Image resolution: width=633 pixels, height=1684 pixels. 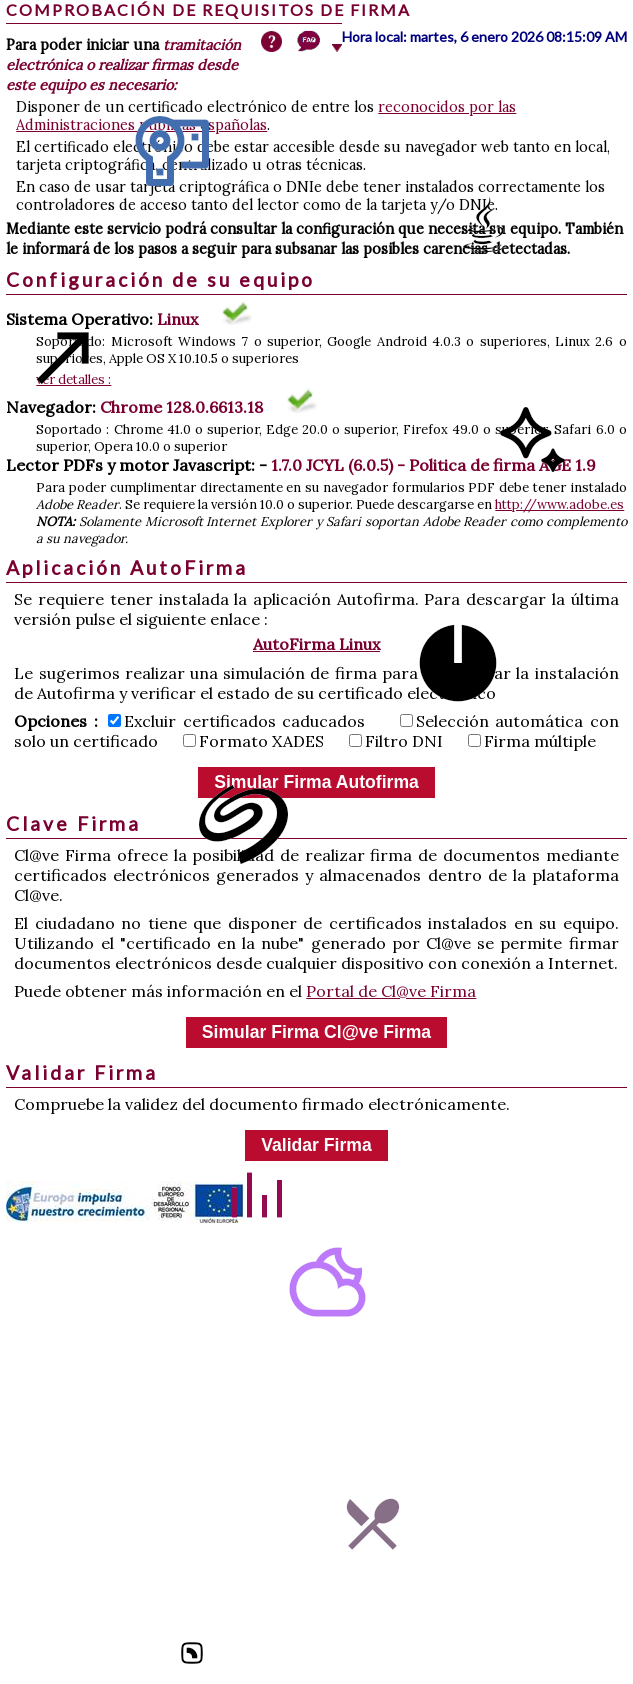 What do you see at coordinates (483, 224) in the screenshot?
I see `java programming language logo` at bounding box center [483, 224].